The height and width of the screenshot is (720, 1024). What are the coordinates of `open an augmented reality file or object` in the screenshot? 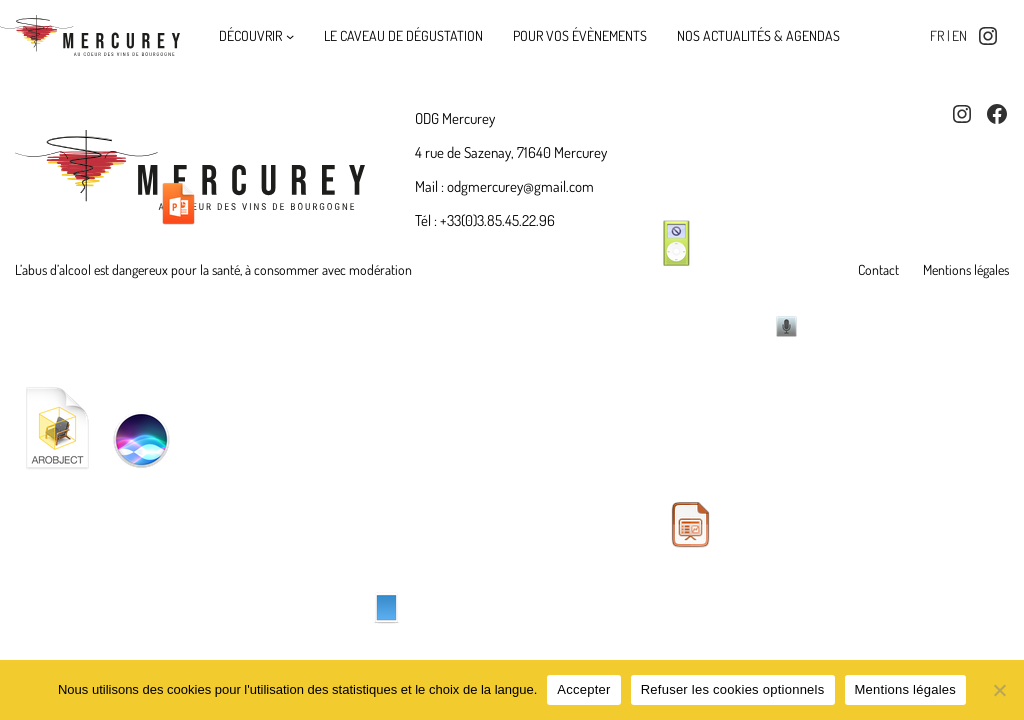 It's located at (57, 429).